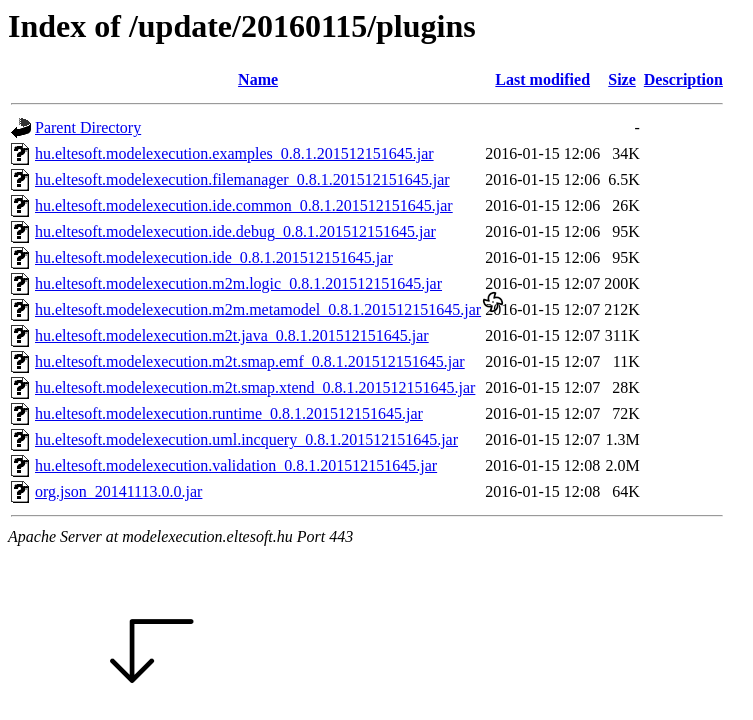  Describe the element at coordinates (148, 644) in the screenshot. I see `go back and down in navigation` at that location.